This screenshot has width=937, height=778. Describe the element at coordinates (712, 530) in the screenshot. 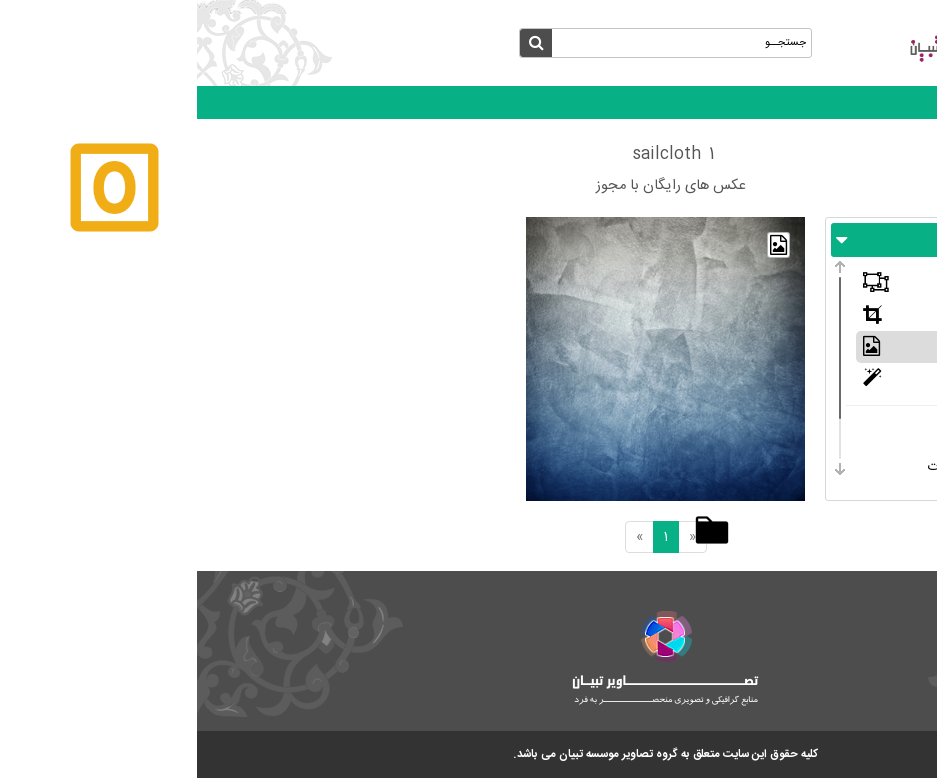

I see `open file folder` at that location.